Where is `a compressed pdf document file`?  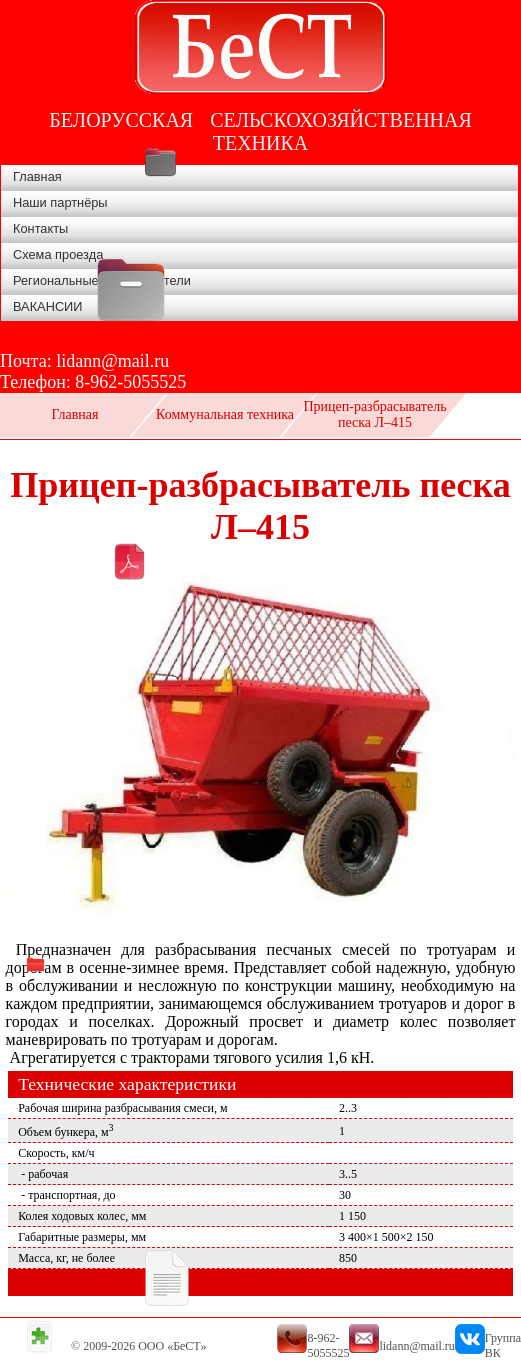 a compressed pdf document file is located at coordinates (129, 561).